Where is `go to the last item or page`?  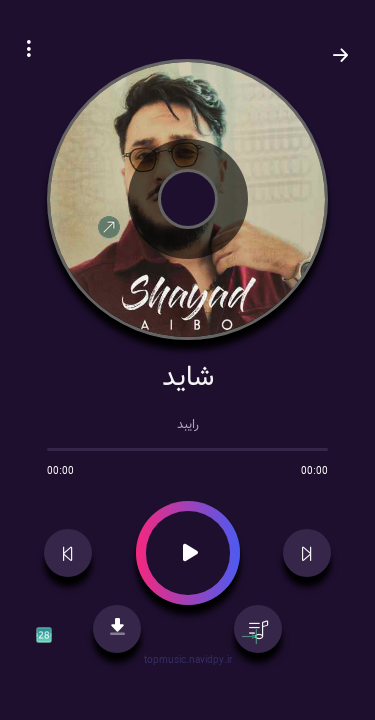 go to the last item or page is located at coordinates (249, 636).